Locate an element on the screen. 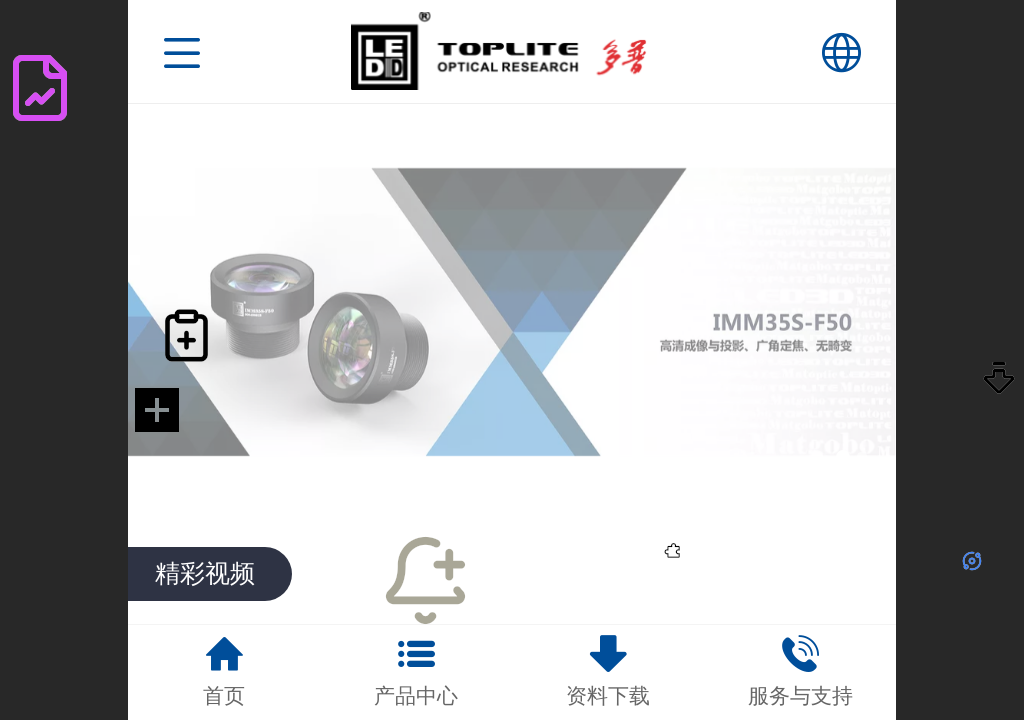 The width and height of the screenshot is (1024, 720). add a new item or content is located at coordinates (157, 410).